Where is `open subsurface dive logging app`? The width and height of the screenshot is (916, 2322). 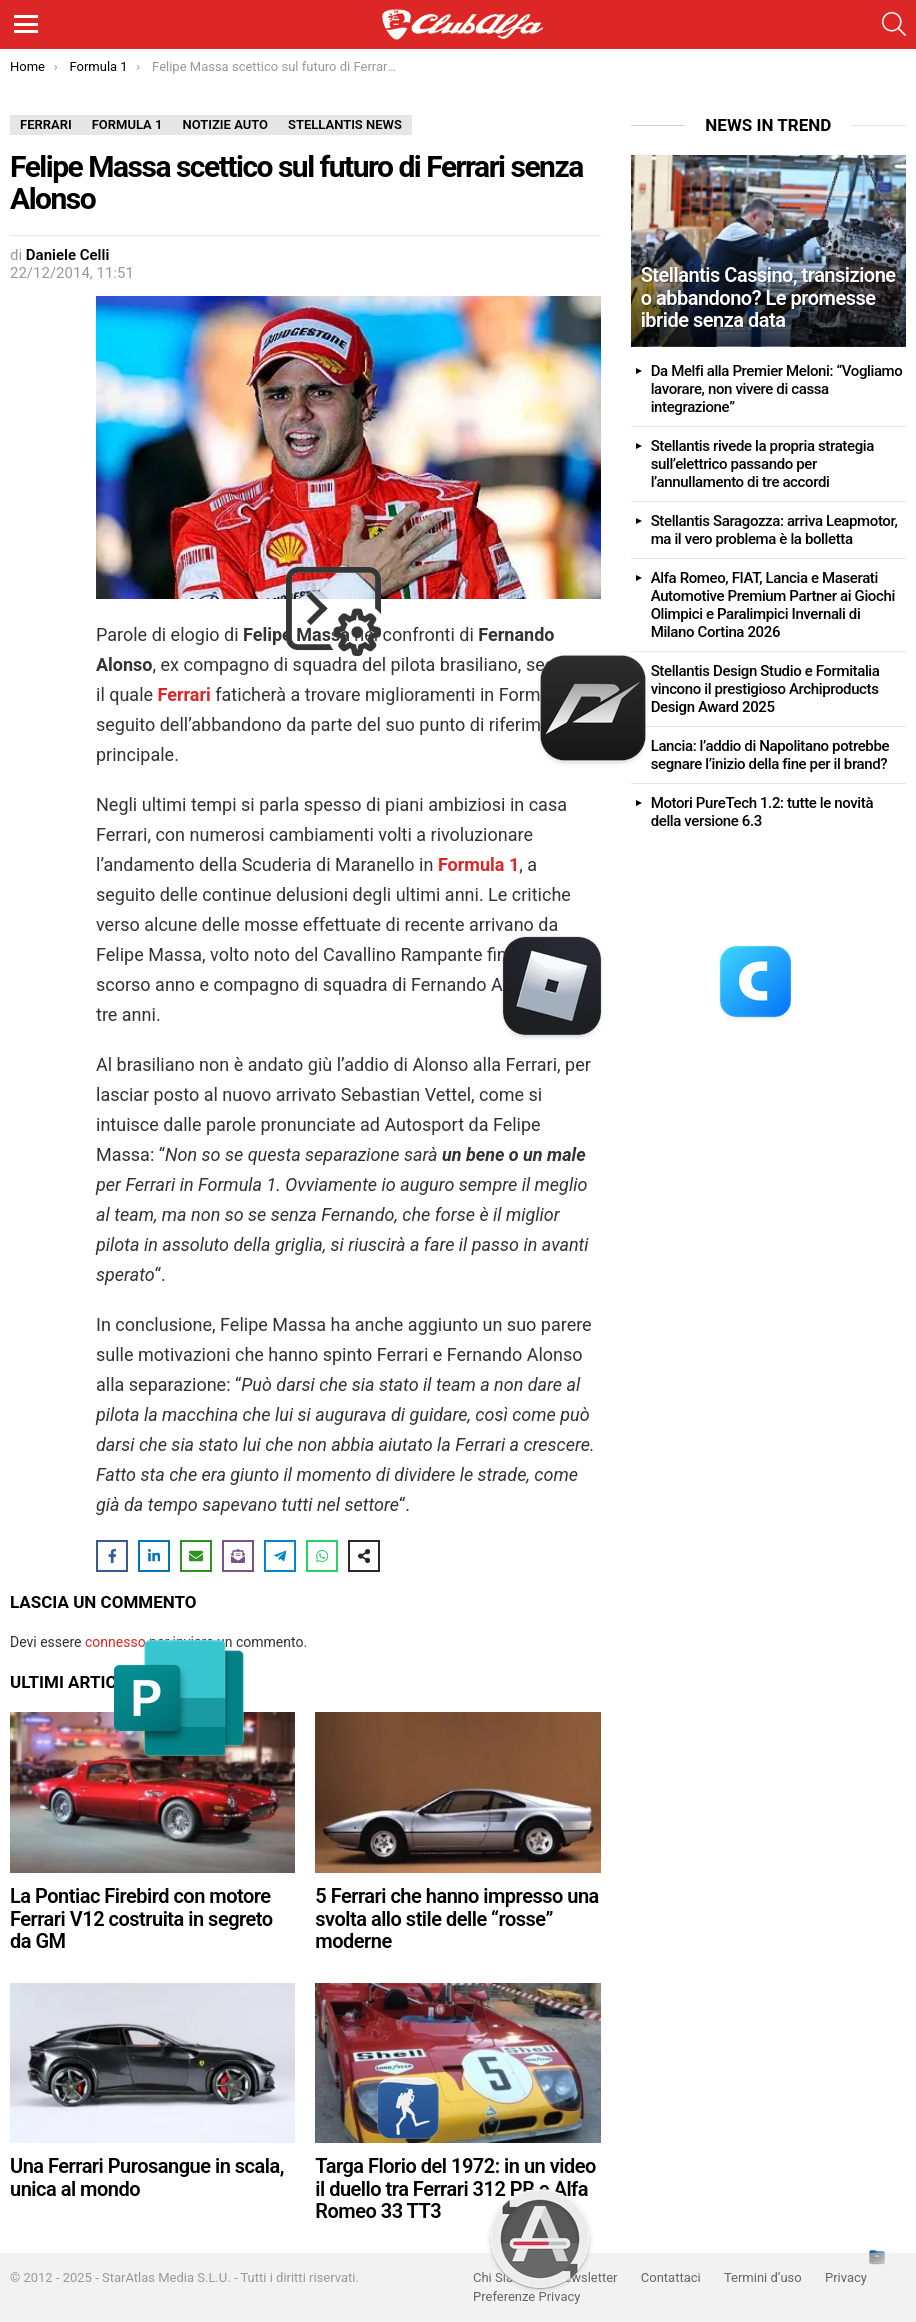
open subsurface dive logging app is located at coordinates (408, 2108).